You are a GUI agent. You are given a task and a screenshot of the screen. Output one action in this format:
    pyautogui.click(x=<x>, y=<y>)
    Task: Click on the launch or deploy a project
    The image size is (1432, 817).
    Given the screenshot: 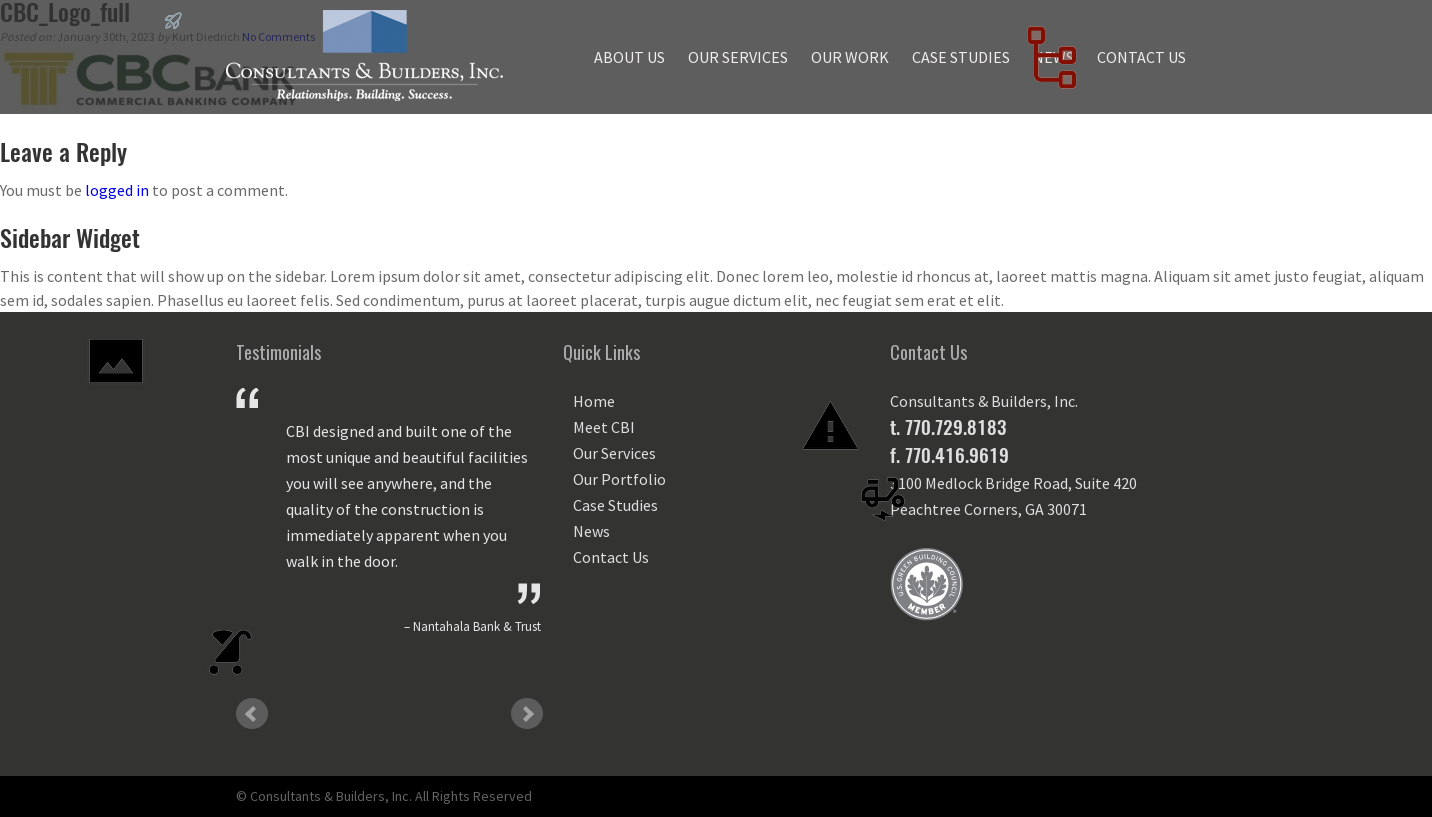 What is the action you would take?
    pyautogui.click(x=173, y=20)
    